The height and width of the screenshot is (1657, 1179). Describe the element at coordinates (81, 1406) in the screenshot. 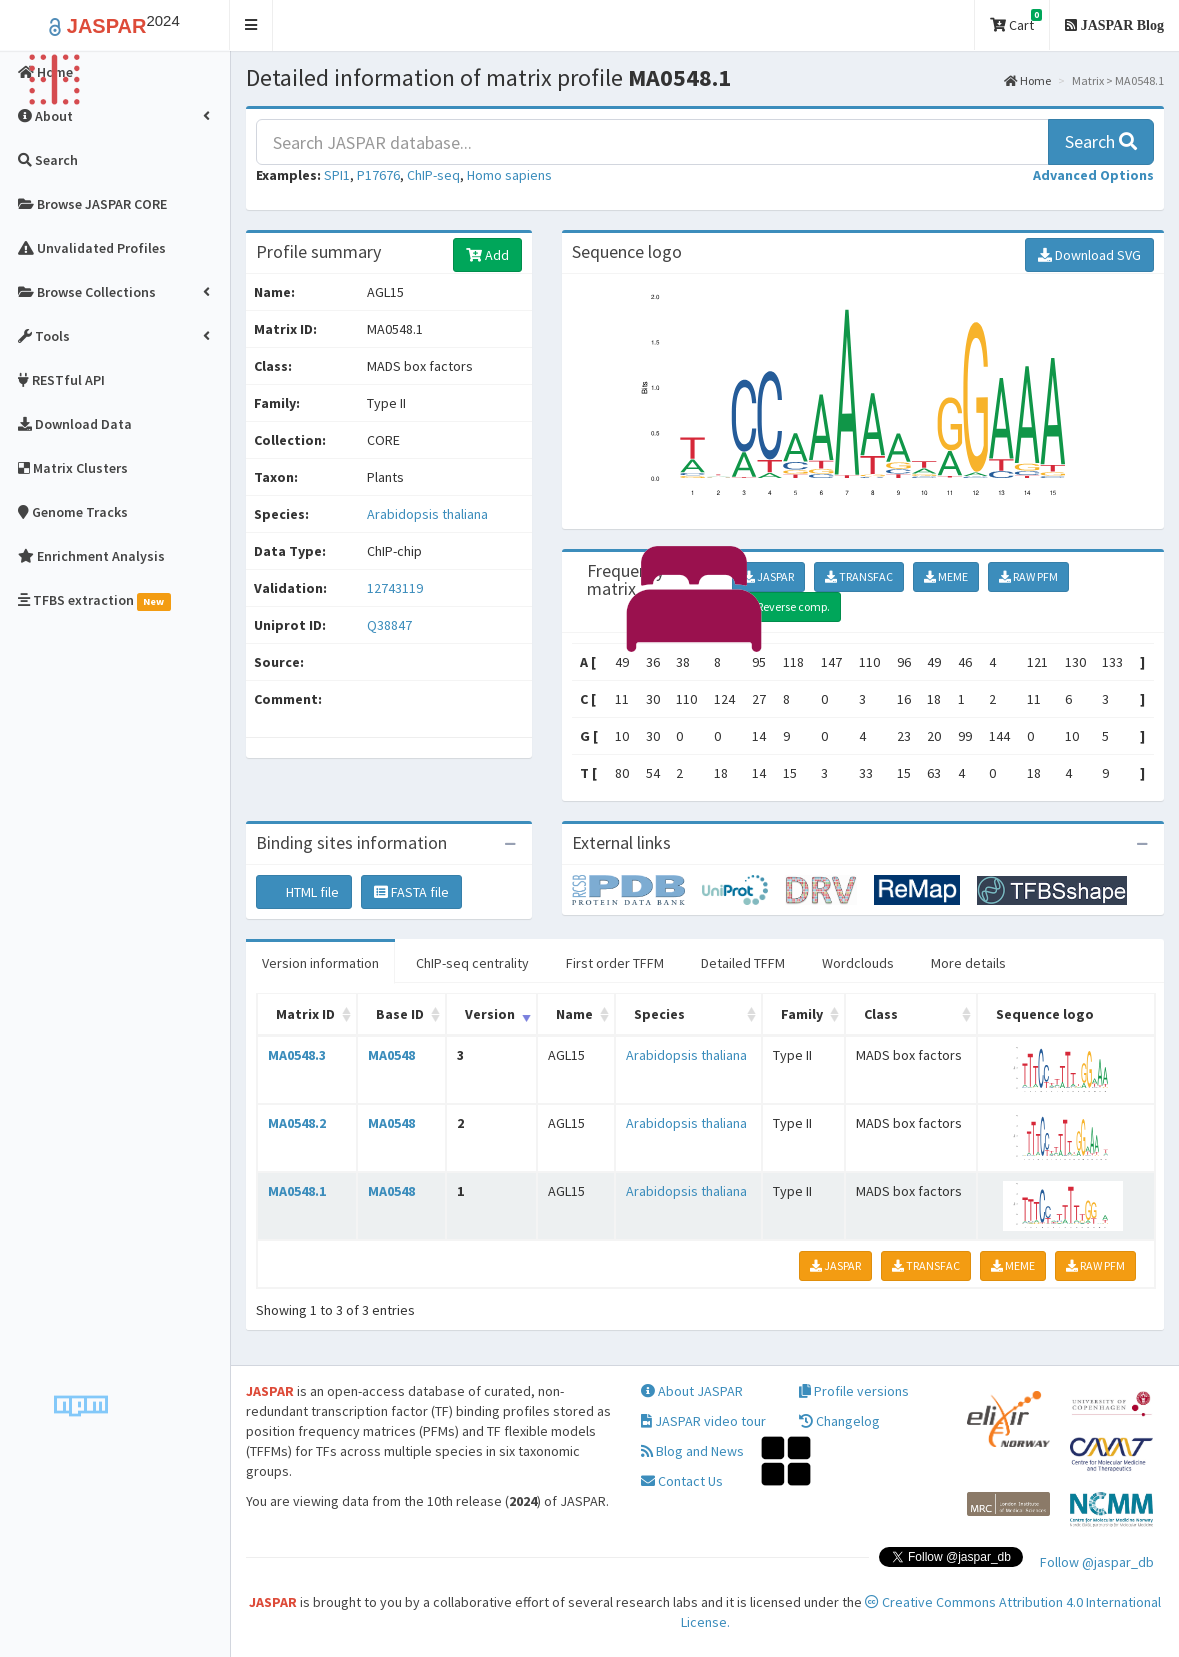

I see `npm package manager logo` at that location.